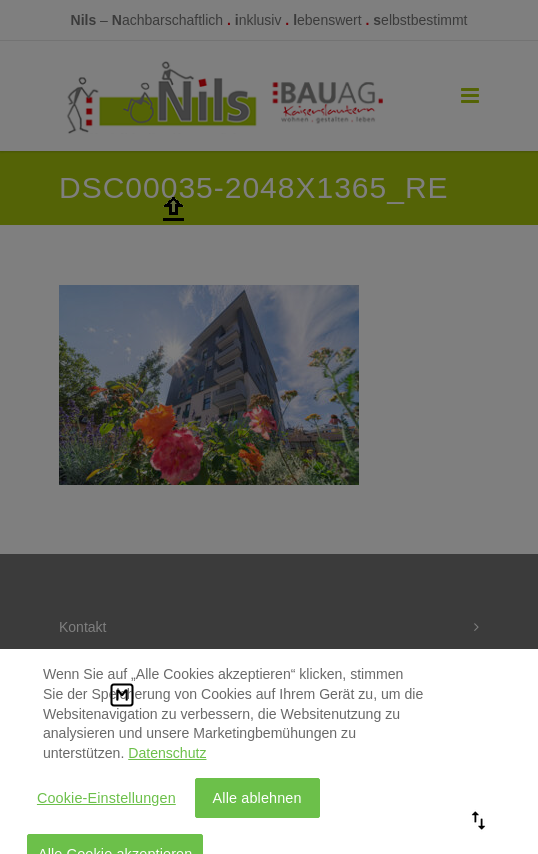 Image resolution: width=538 pixels, height=854 pixels. I want to click on import or export data, so click(478, 820).